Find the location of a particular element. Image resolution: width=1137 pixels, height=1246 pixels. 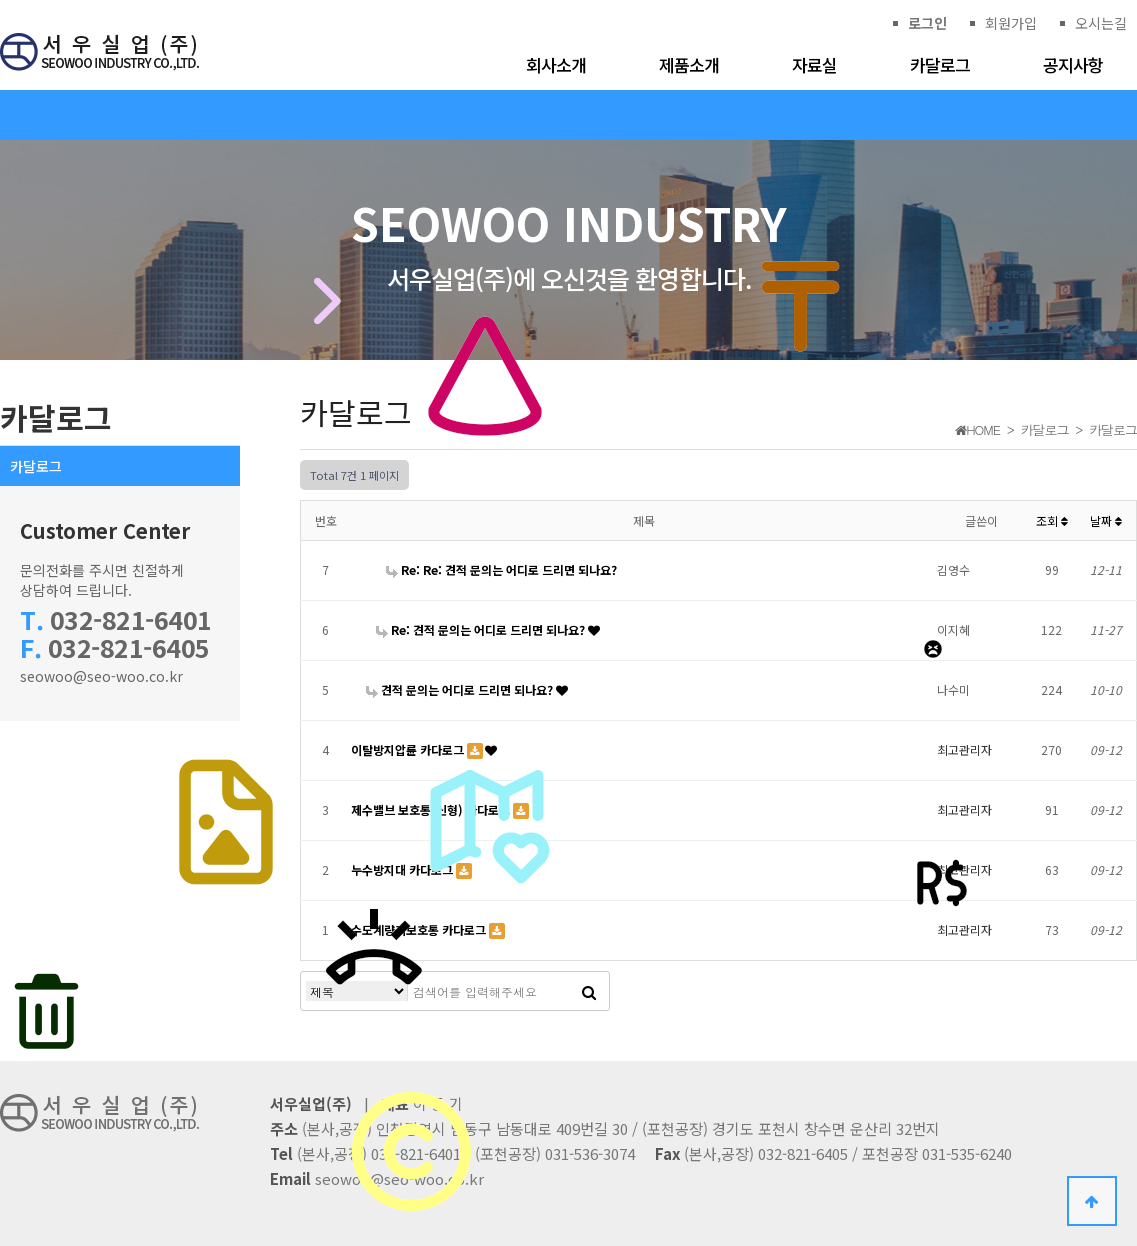

indicates kazakhstani tenge currency is located at coordinates (800, 306).